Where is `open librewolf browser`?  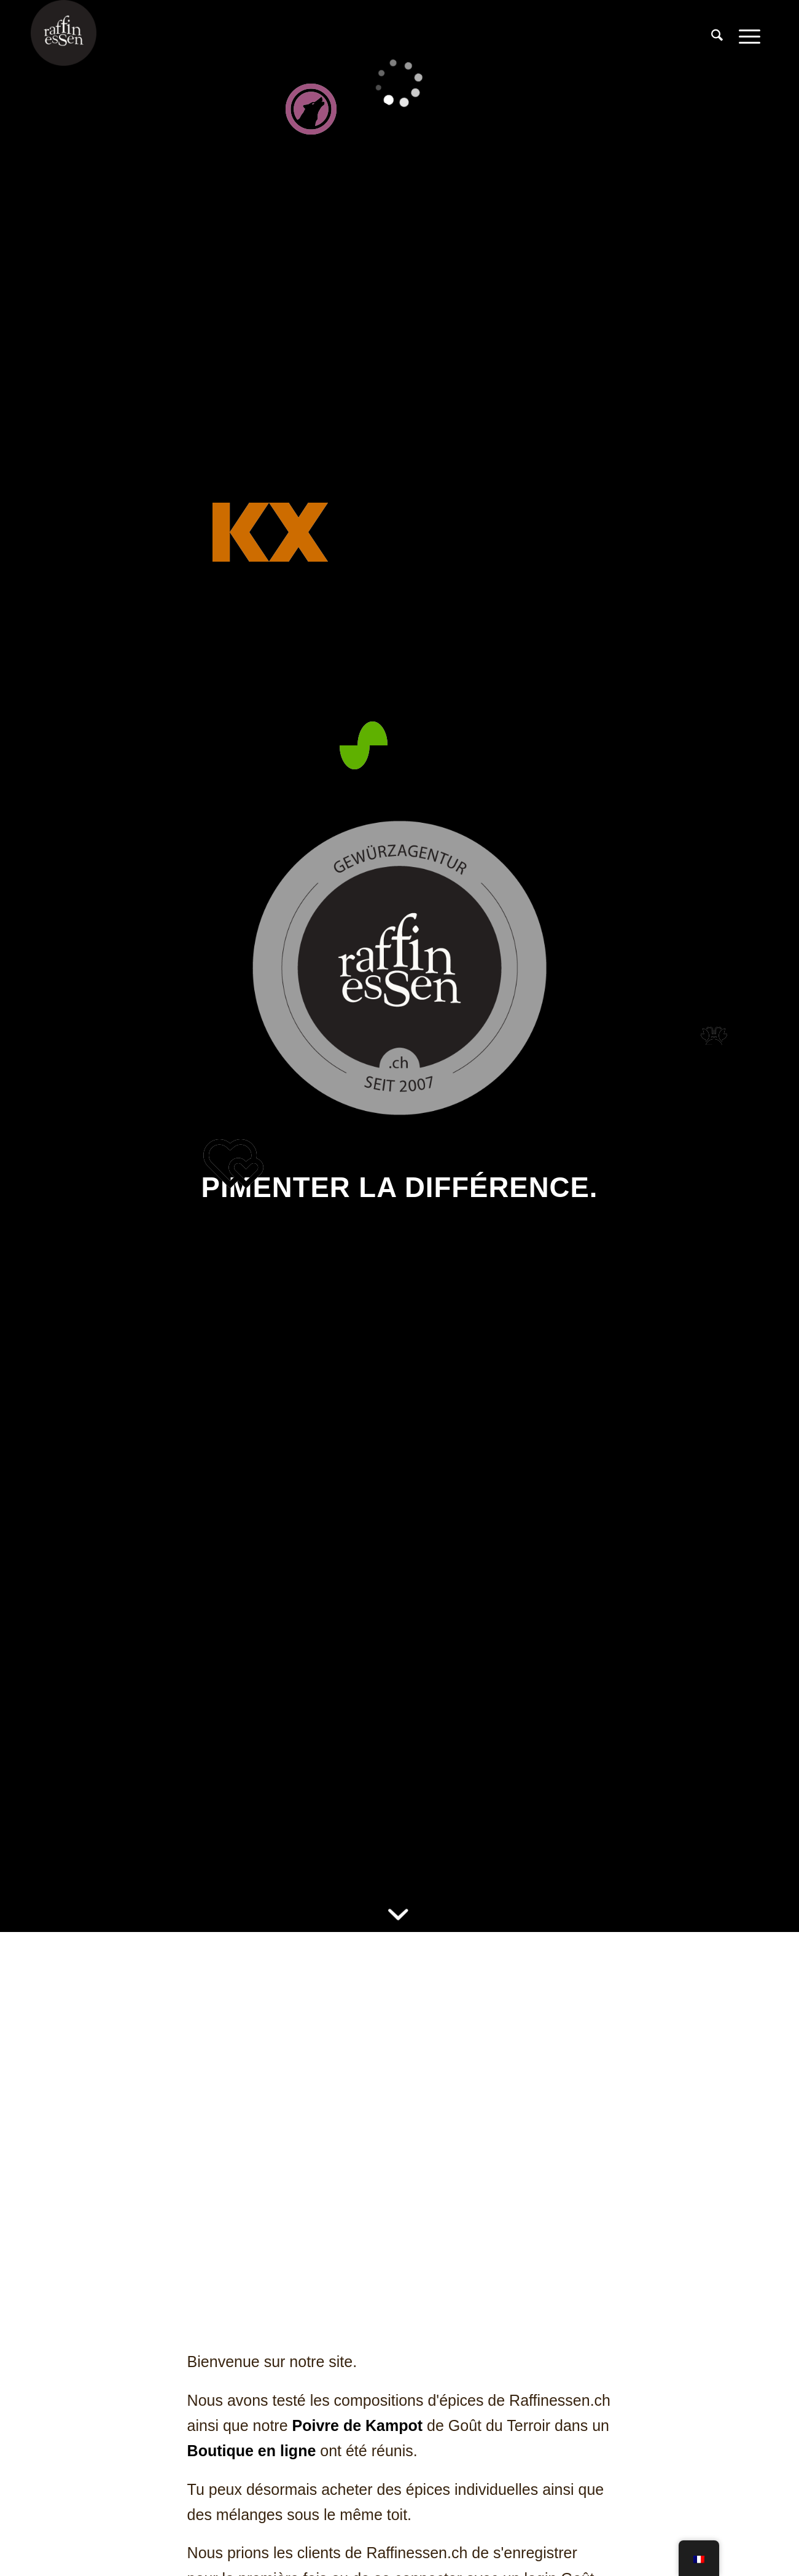 open librewolf browser is located at coordinates (311, 109).